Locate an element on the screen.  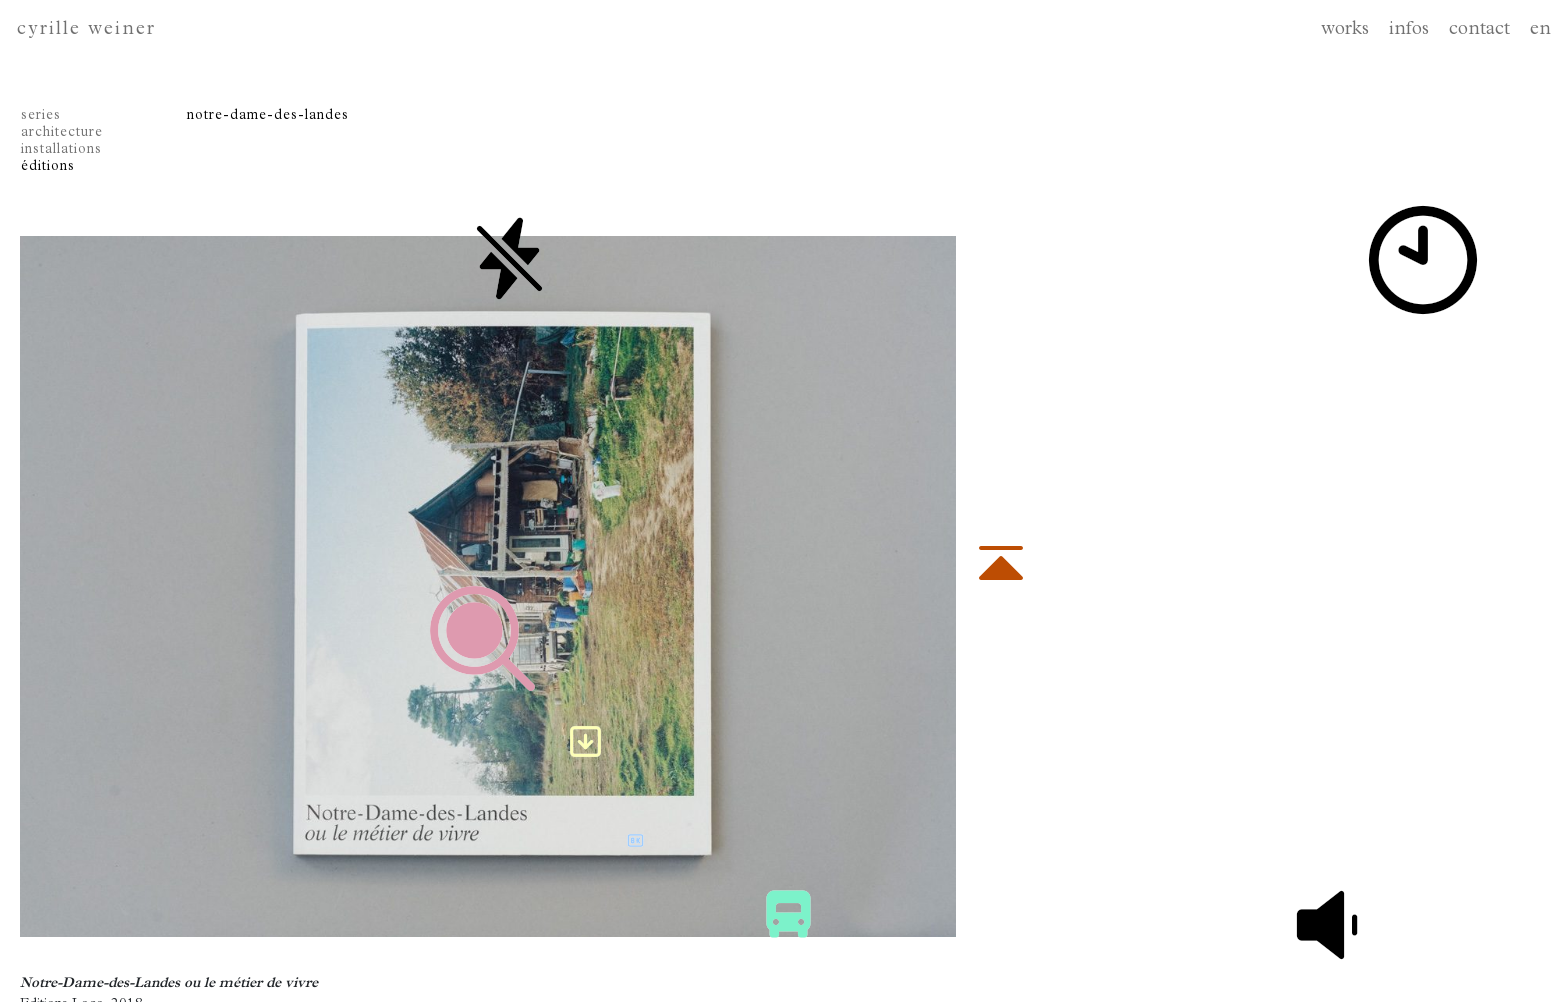
download file or content is located at coordinates (585, 741).